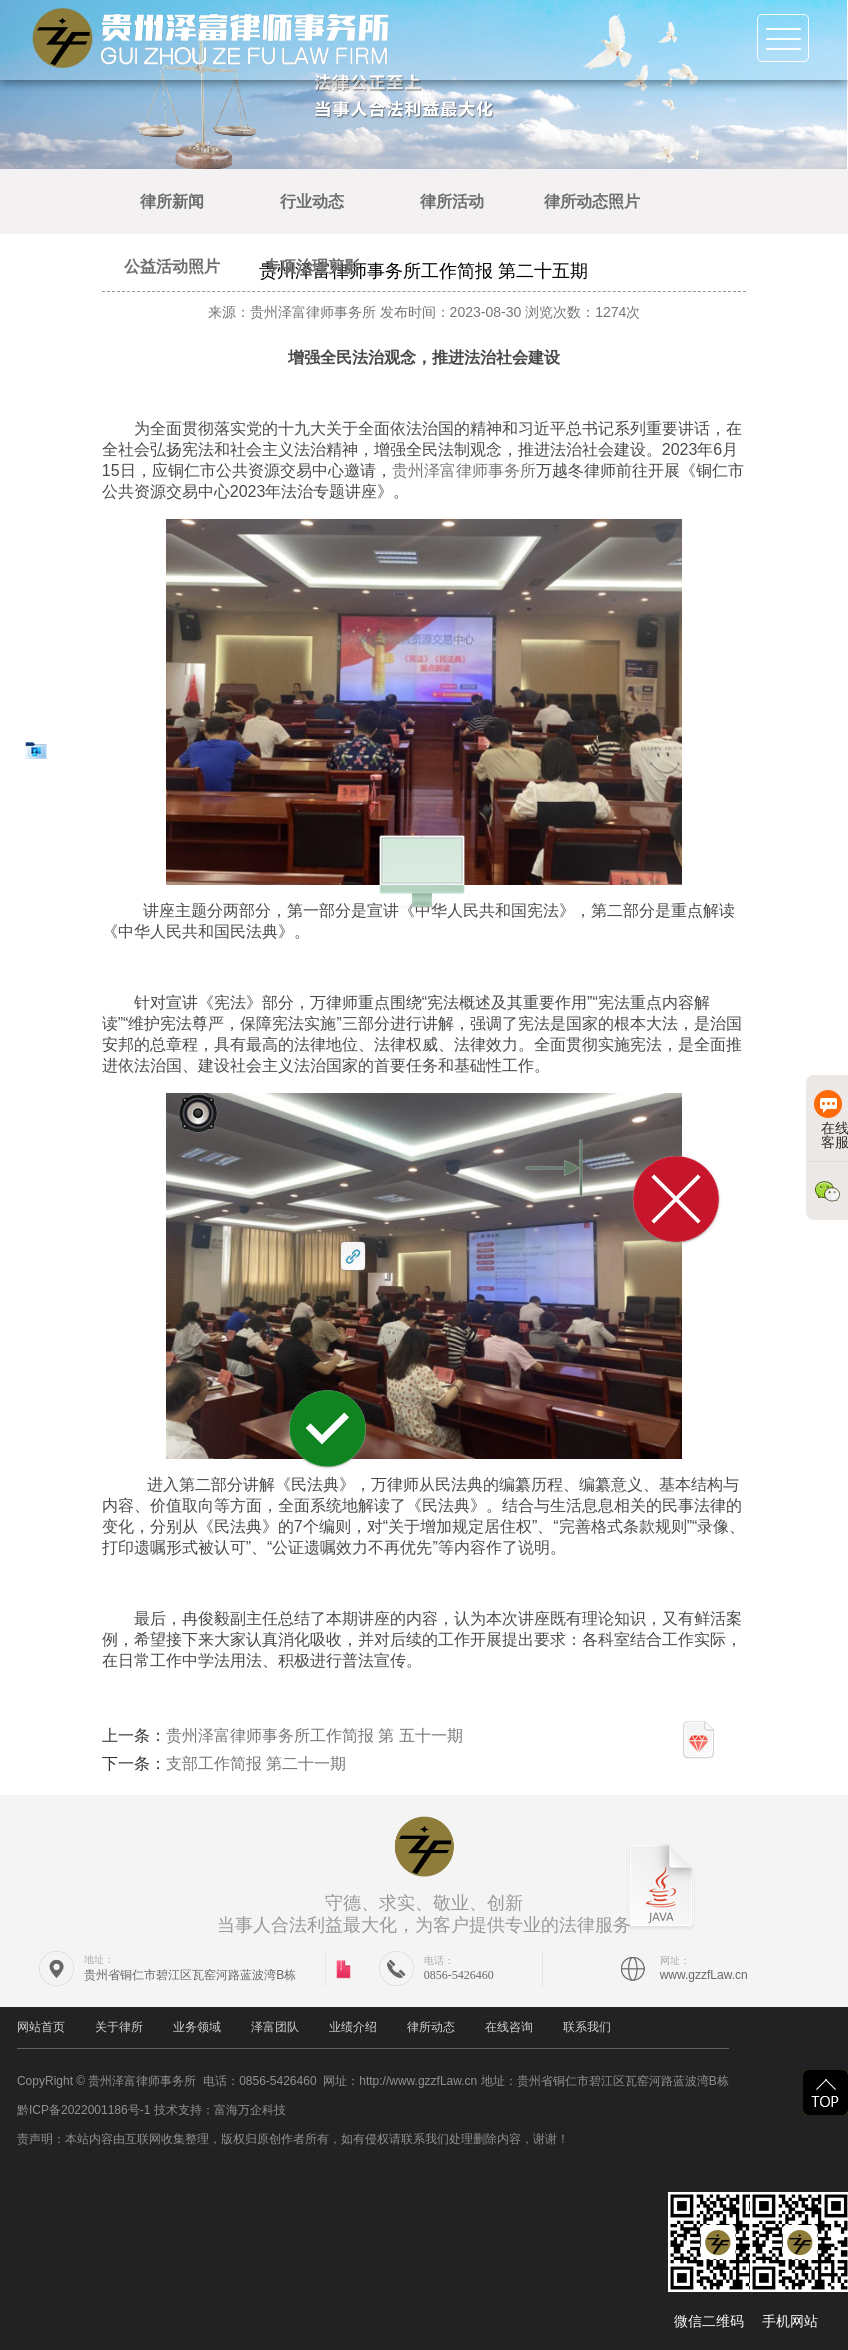  Describe the element at coordinates (422, 870) in the screenshot. I see `select green iMac as your device type` at that location.